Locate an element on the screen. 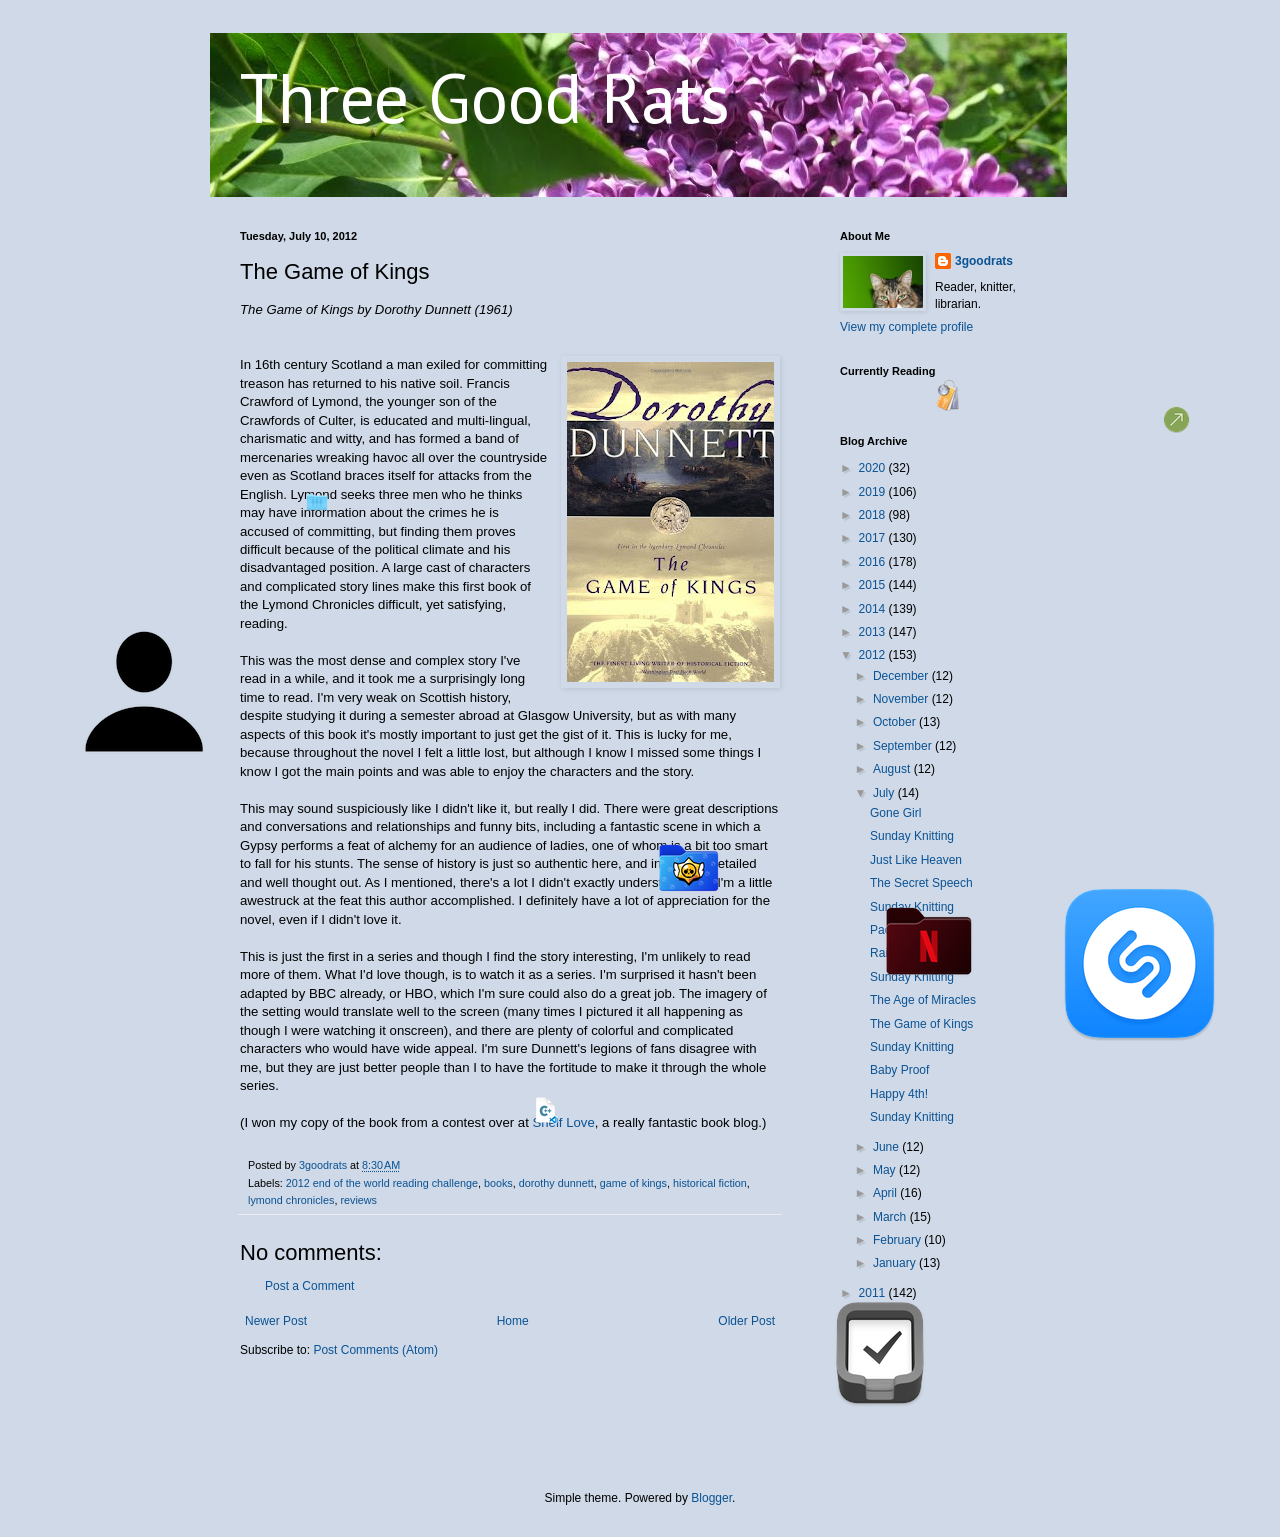  access shared network folder is located at coordinates (317, 502).